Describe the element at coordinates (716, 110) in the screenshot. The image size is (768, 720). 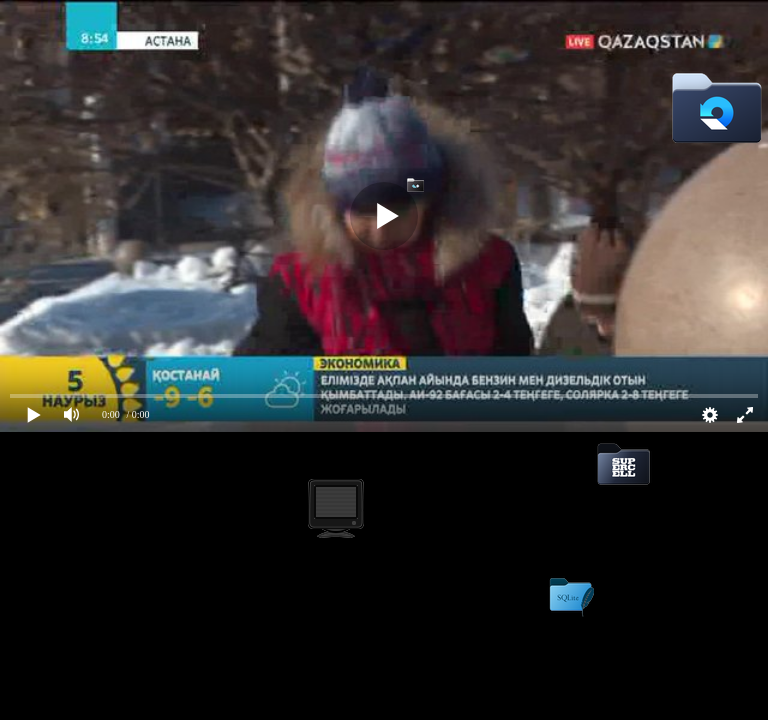
I see `open wondershare repairit files folder` at that location.